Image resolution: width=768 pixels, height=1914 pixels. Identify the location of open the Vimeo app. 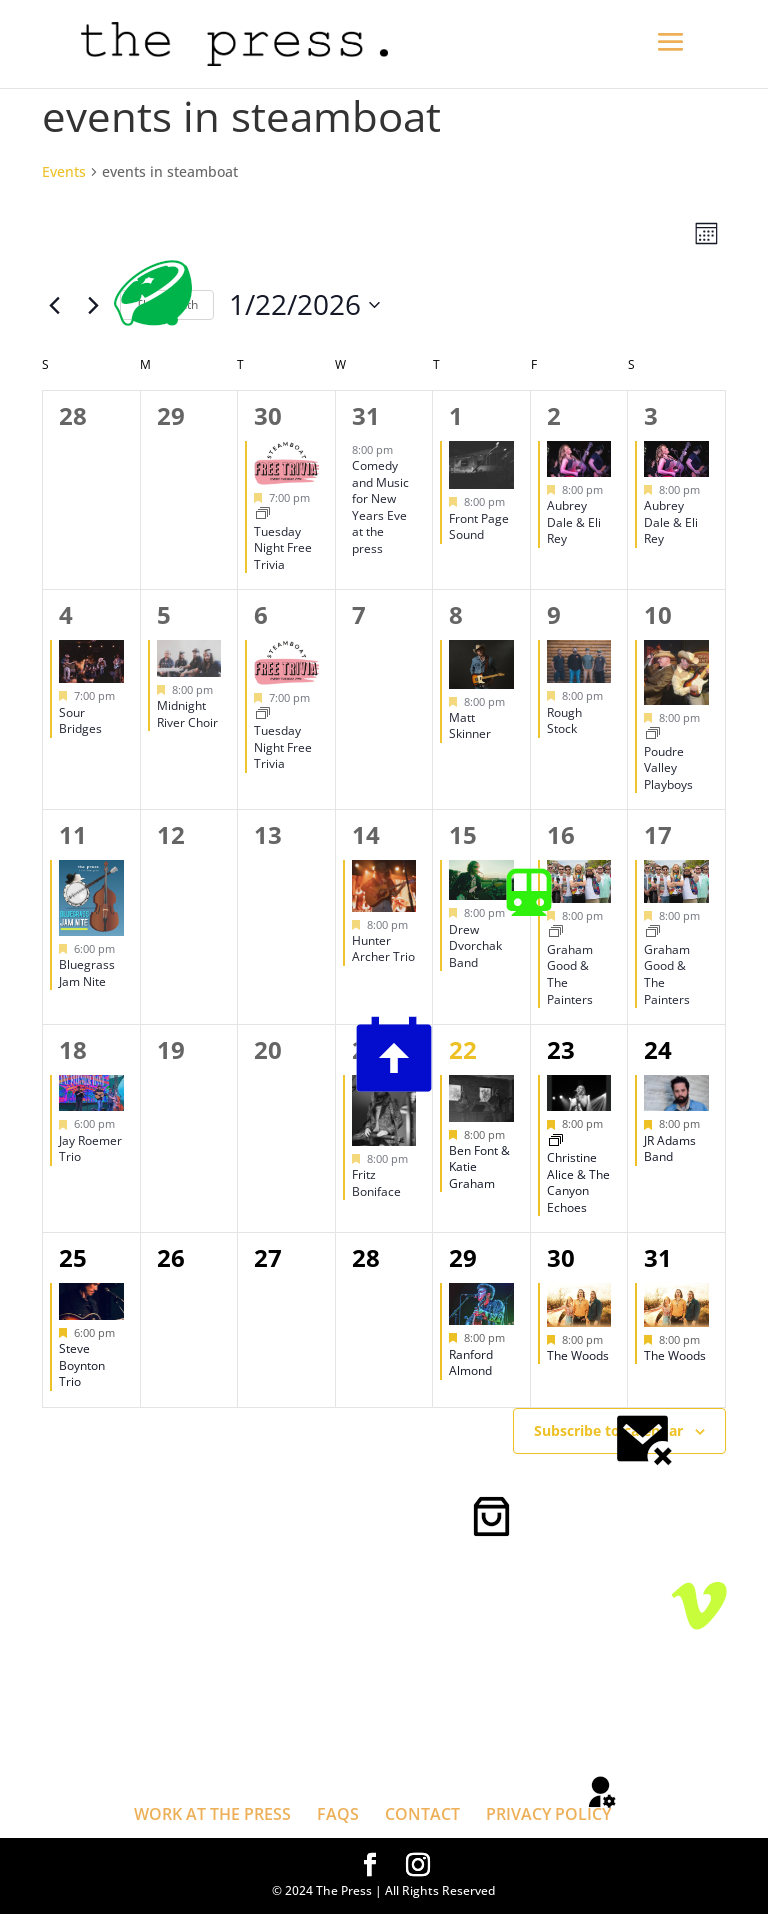
(700, 1605).